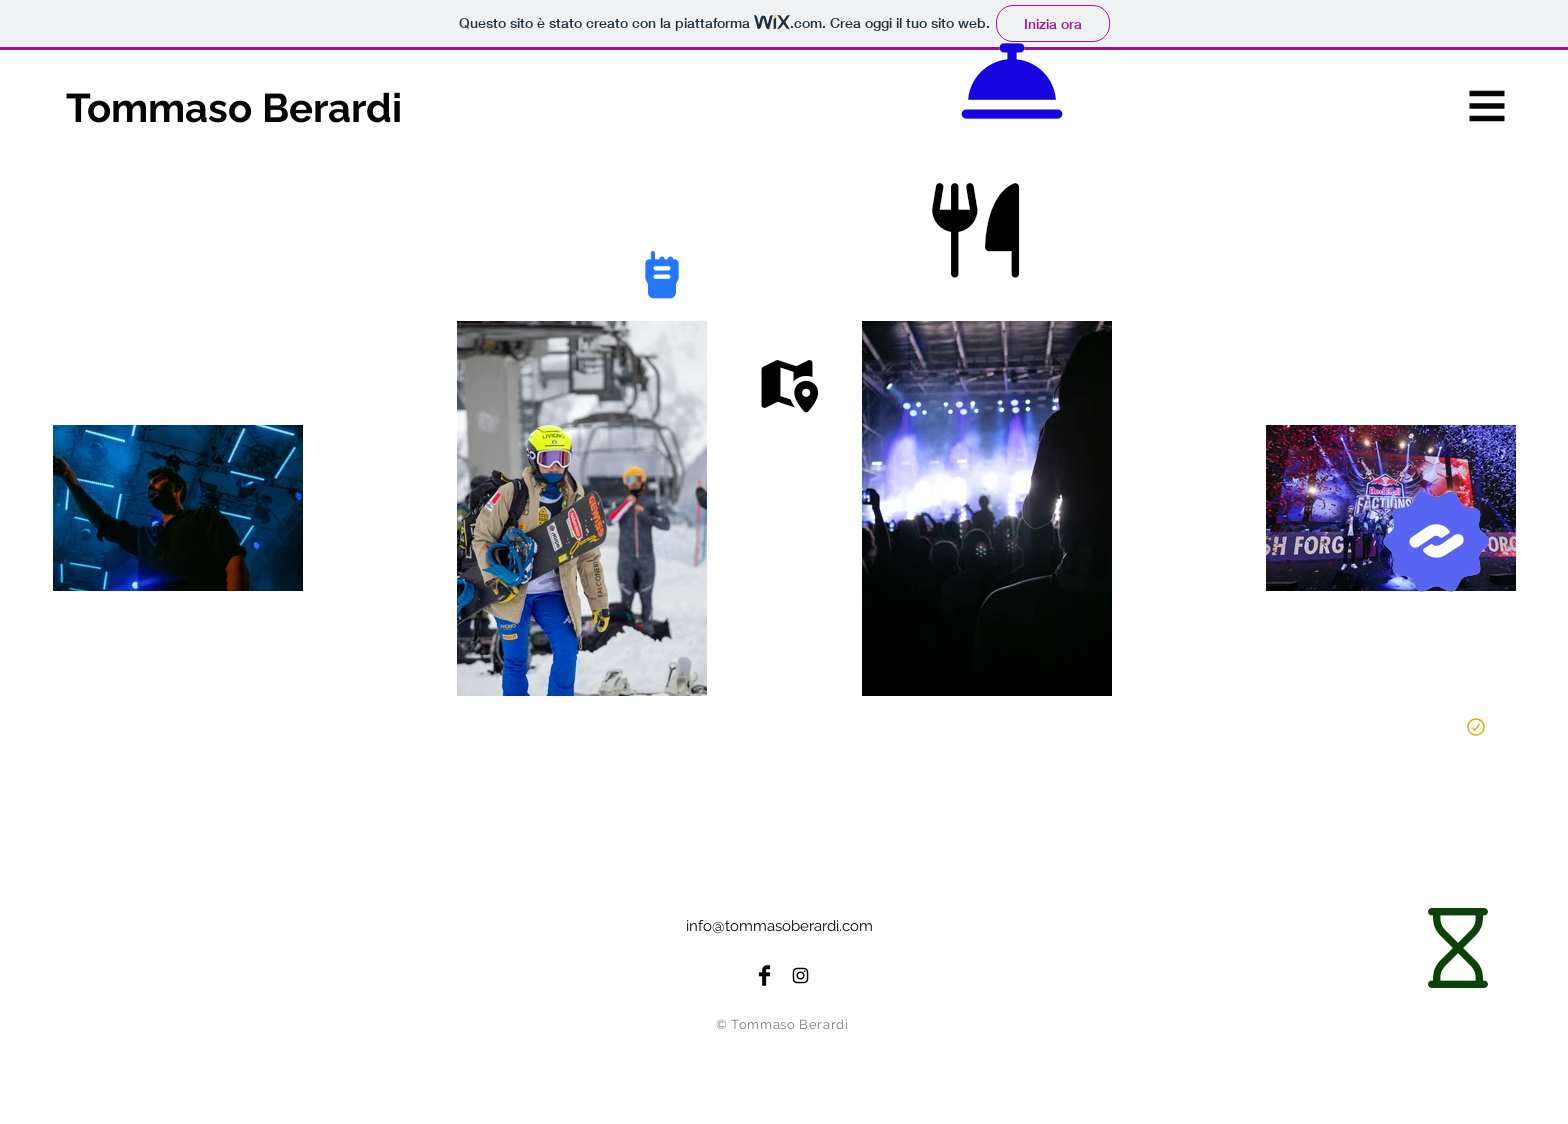  What do you see at coordinates (1458, 948) in the screenshot?
I see `indicates loading or processing in progress` at bounding box center [1458, 948].